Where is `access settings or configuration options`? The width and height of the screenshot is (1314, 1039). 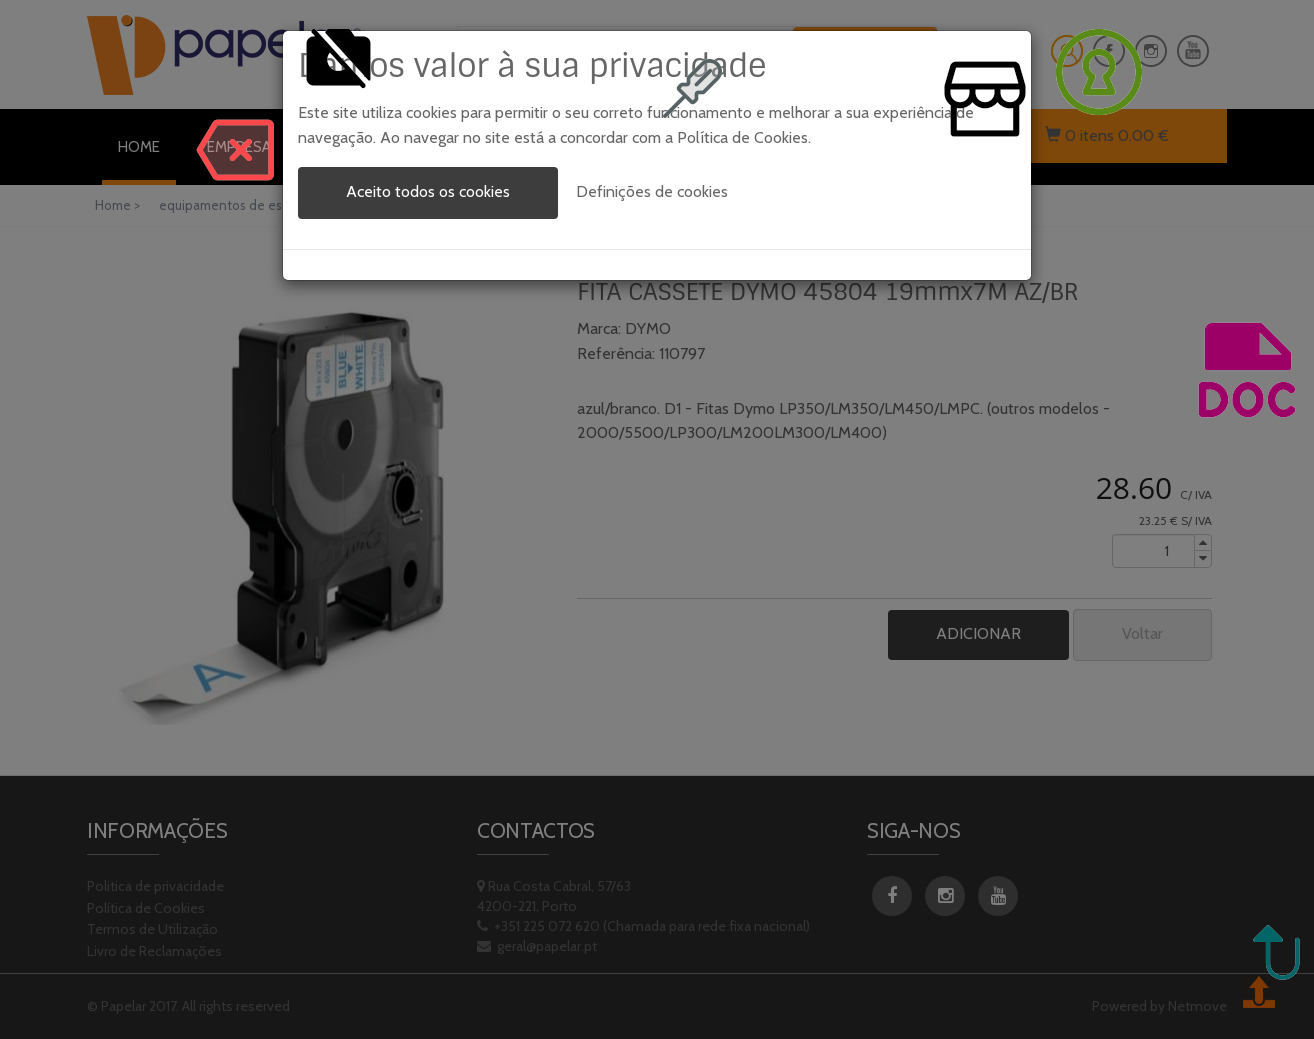
access settings or configuration options is located at coordinates (692, 88).